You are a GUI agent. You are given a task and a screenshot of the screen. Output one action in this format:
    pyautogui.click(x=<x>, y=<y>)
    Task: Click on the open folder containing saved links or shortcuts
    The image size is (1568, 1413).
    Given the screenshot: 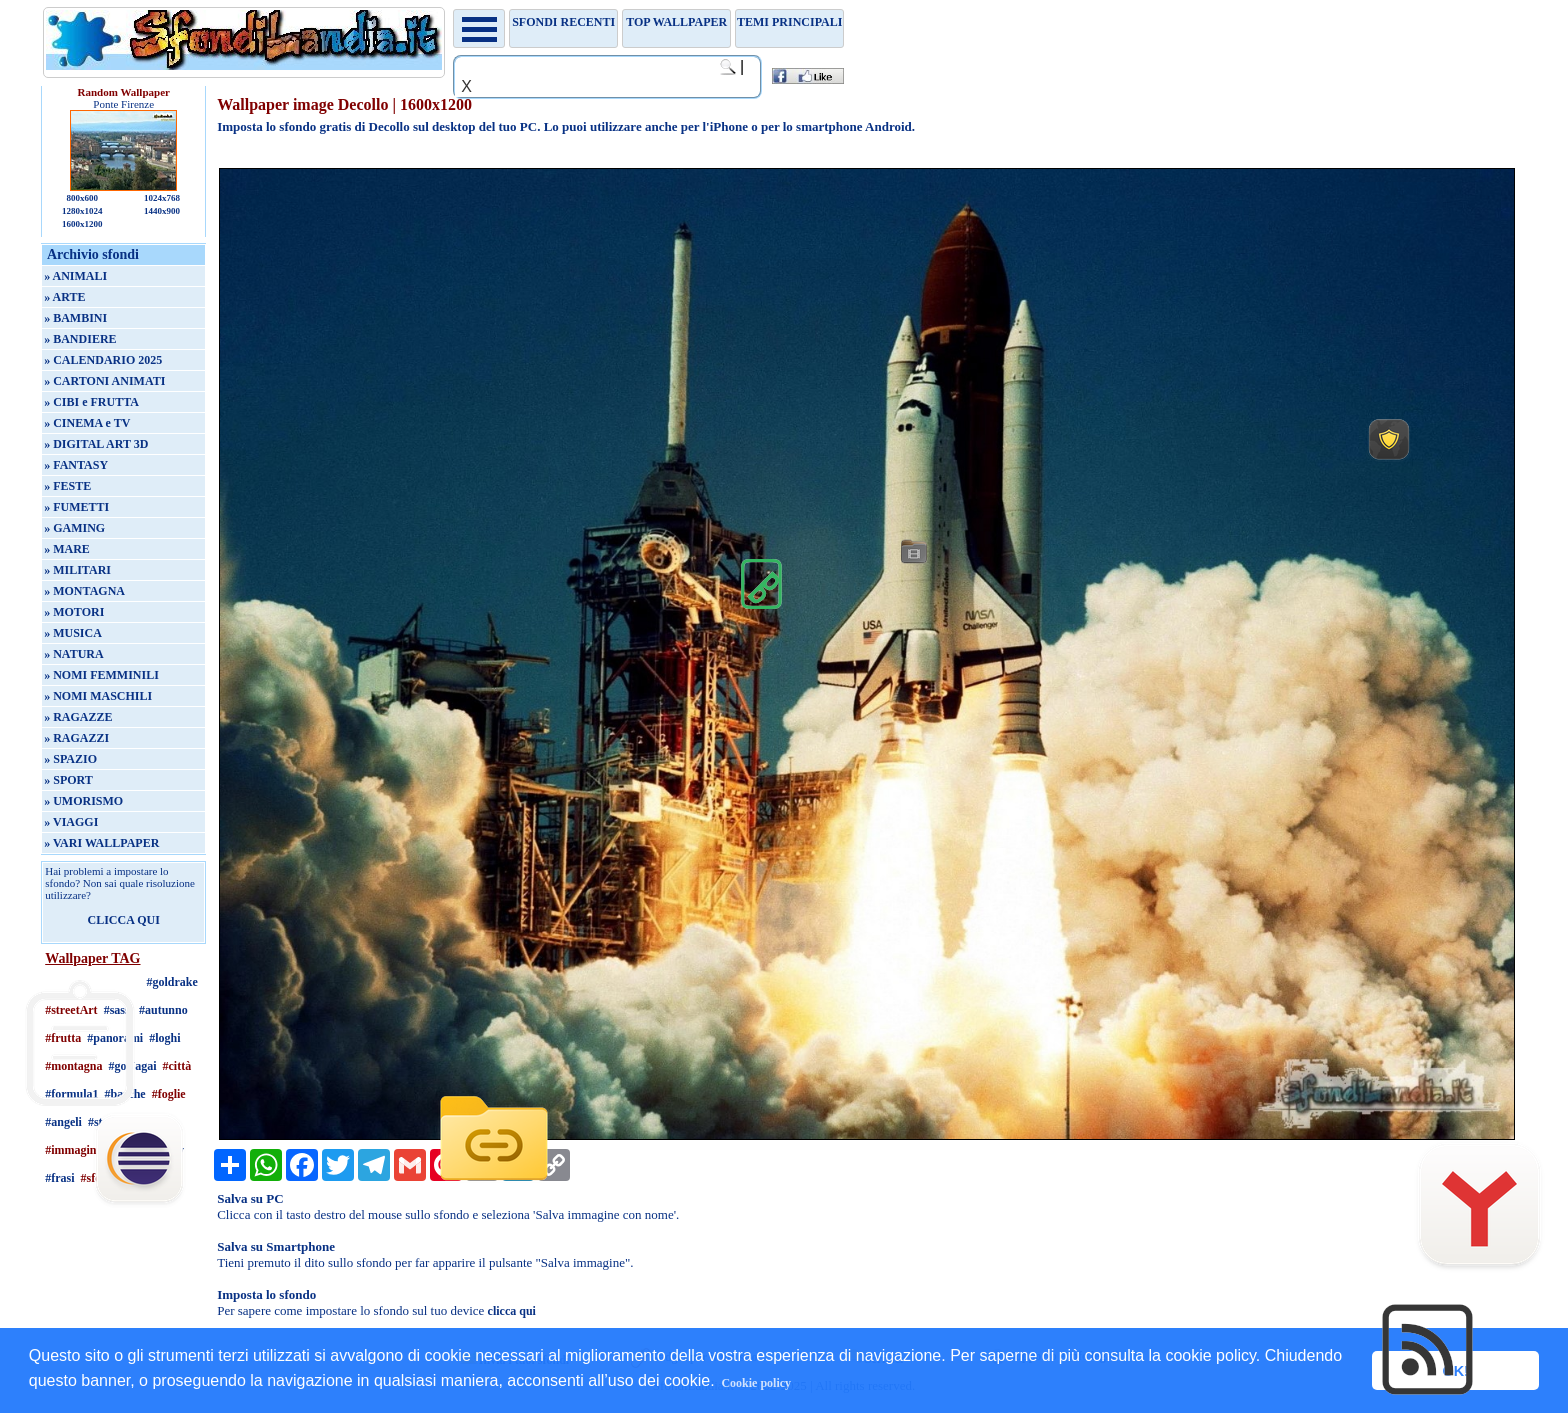 What is the action you would take?
    pyautogui.click(x=494, y=1141)
    